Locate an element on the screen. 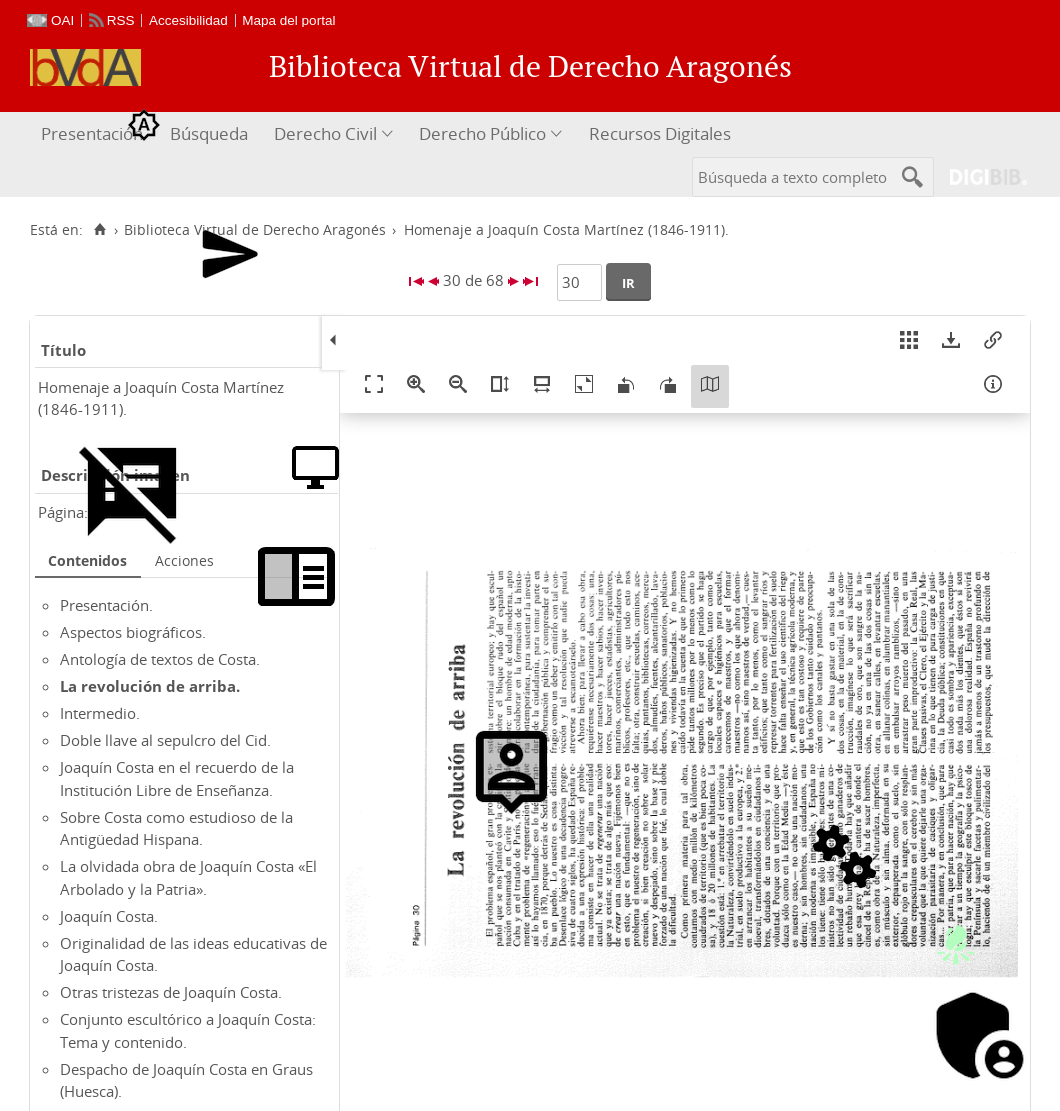  access admin or security settings is located at coordinates (980, 1035).